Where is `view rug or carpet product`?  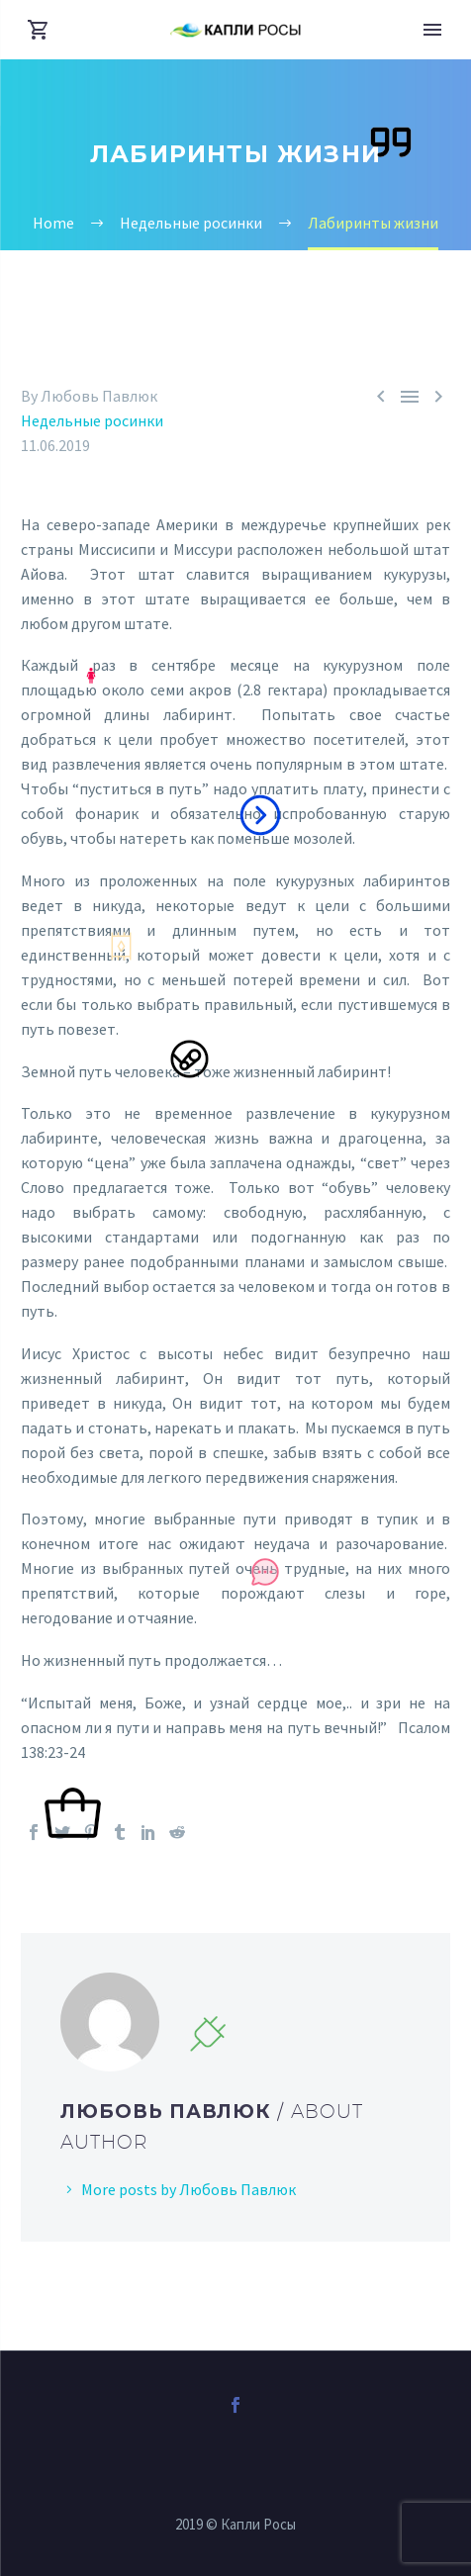 view rug or carpet product is located at coordinates (121, 946).